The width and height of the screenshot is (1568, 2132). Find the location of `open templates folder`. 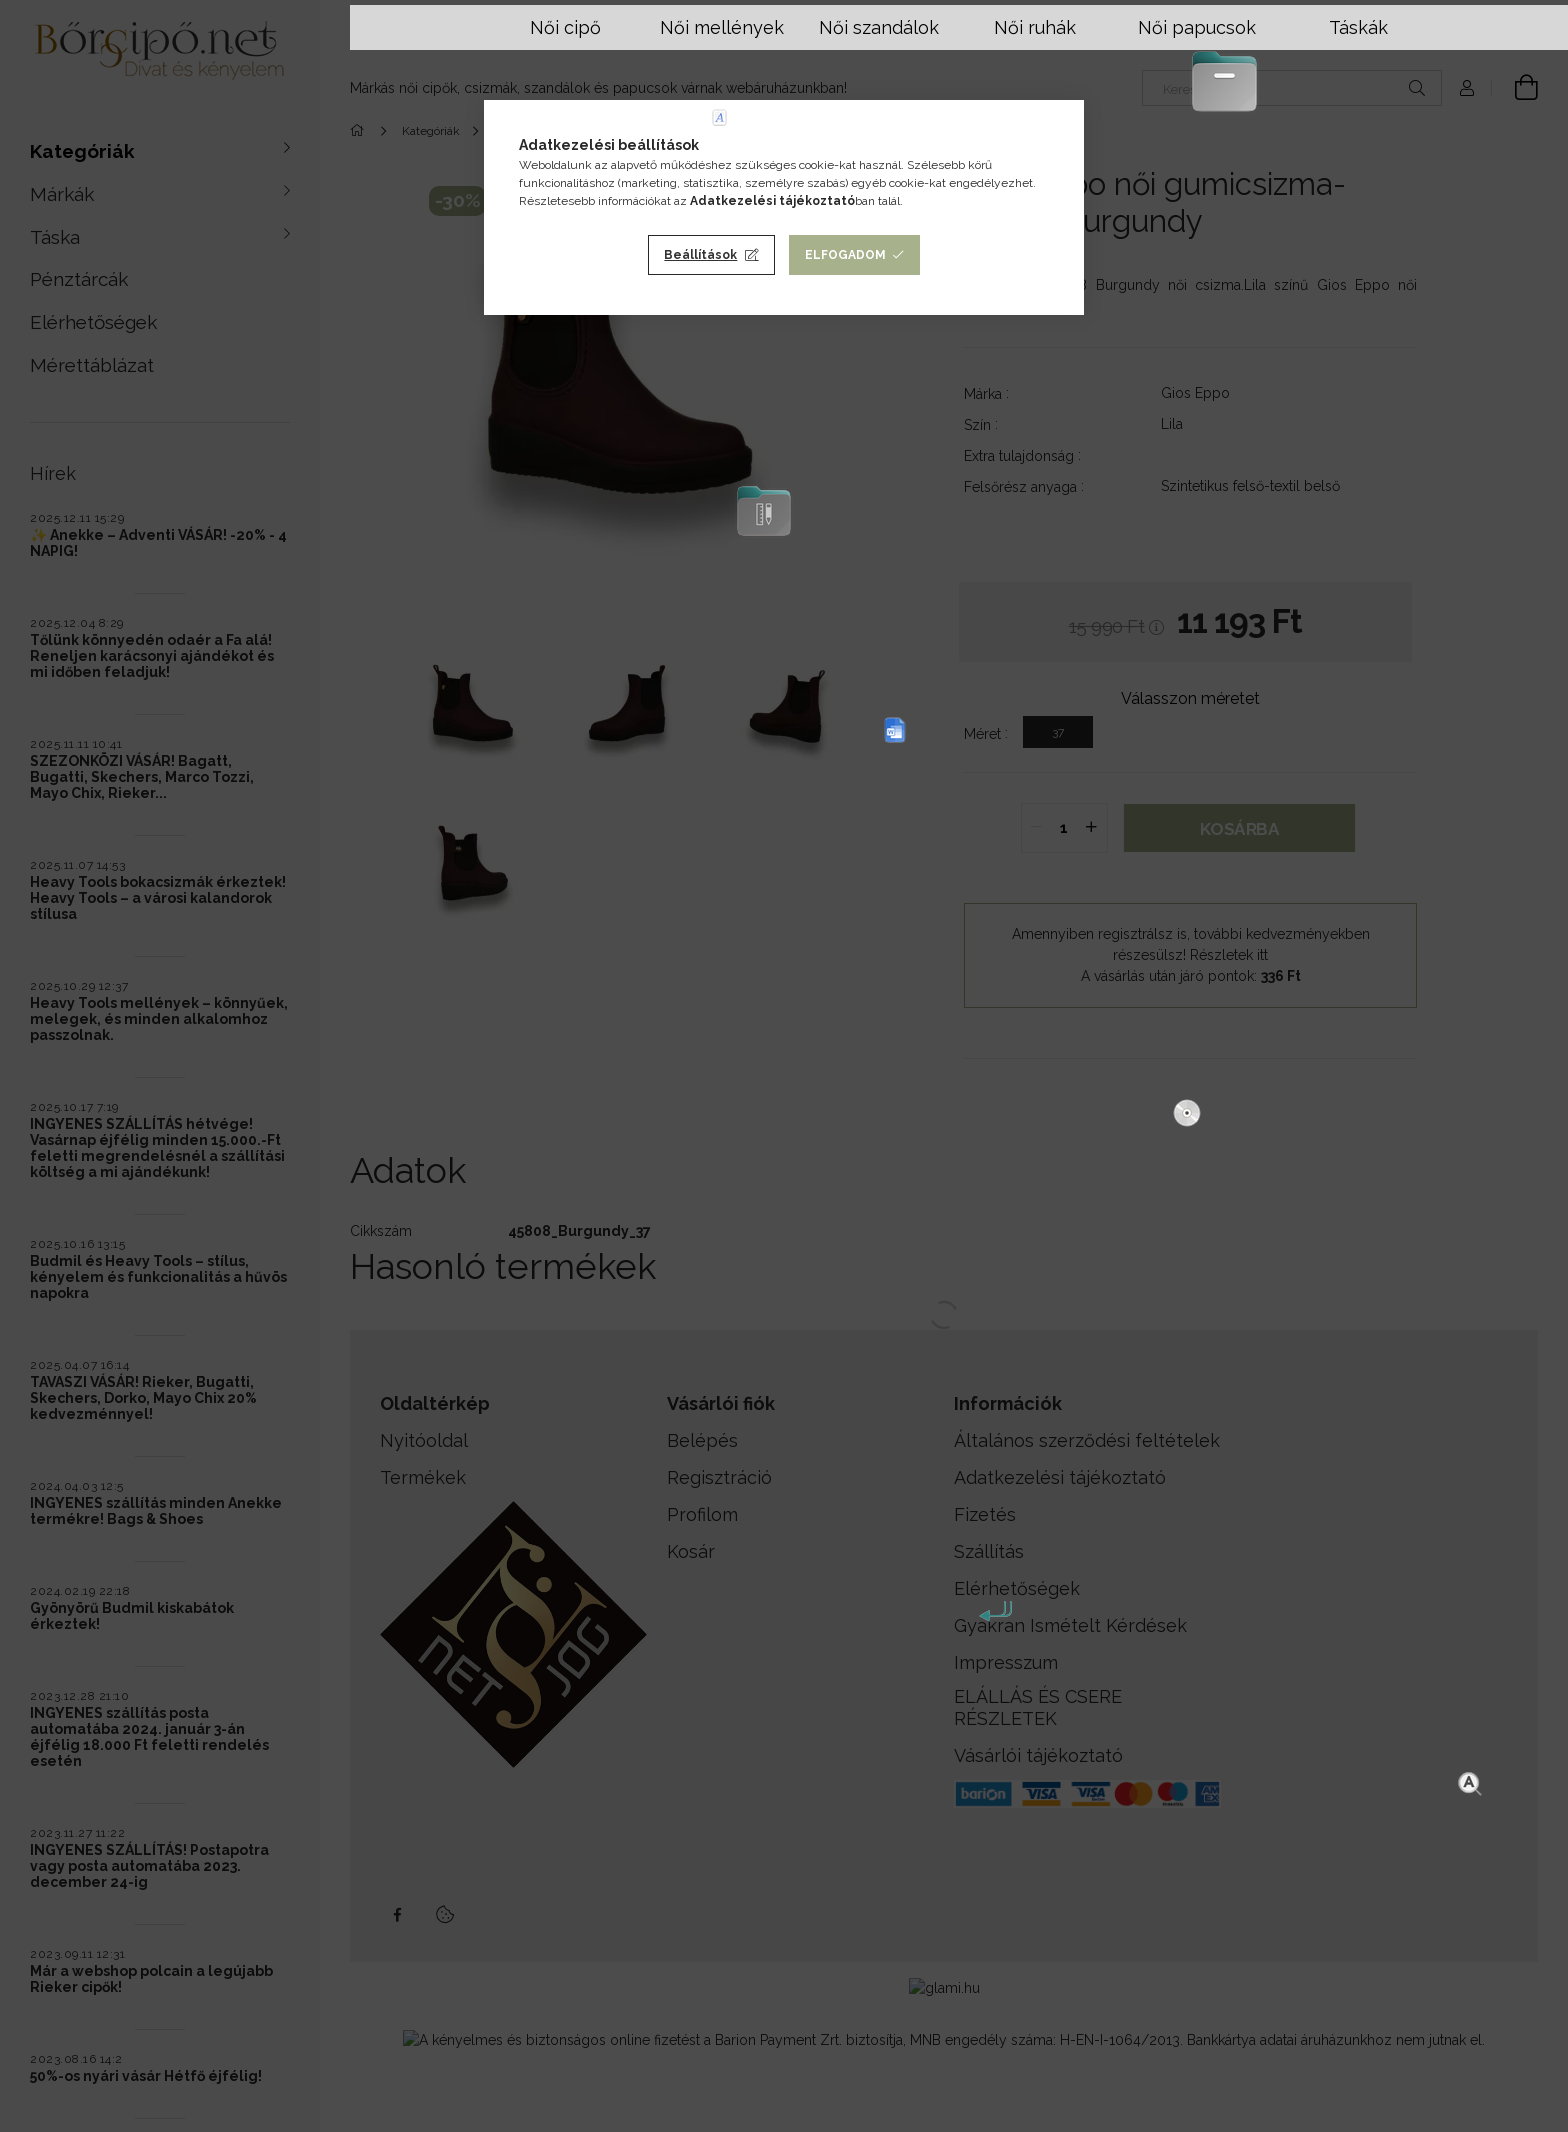

open templates folder is located at coordinates (764, 511).